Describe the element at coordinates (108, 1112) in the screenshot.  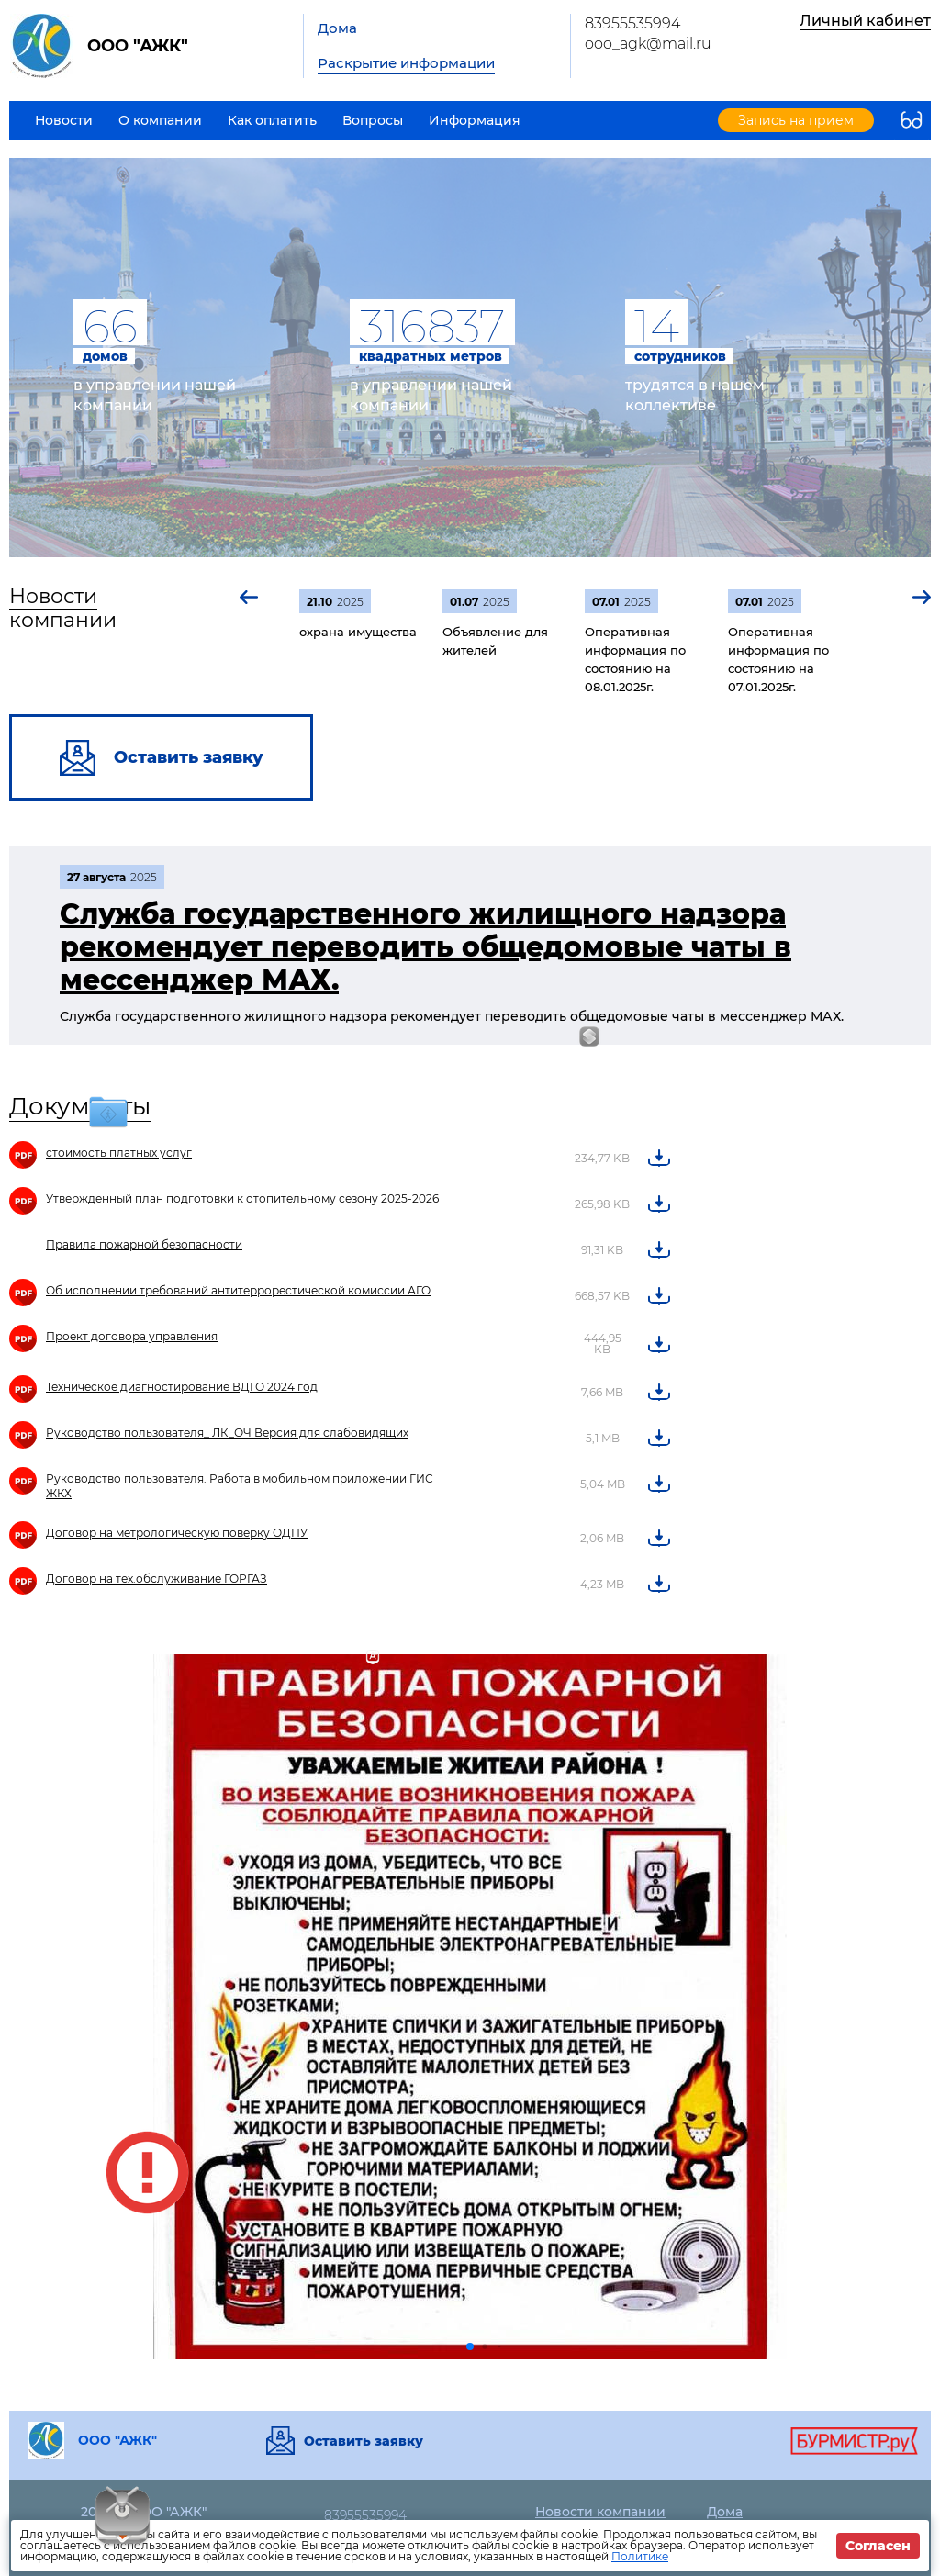
I see `access the public folder for shared files` at that location.